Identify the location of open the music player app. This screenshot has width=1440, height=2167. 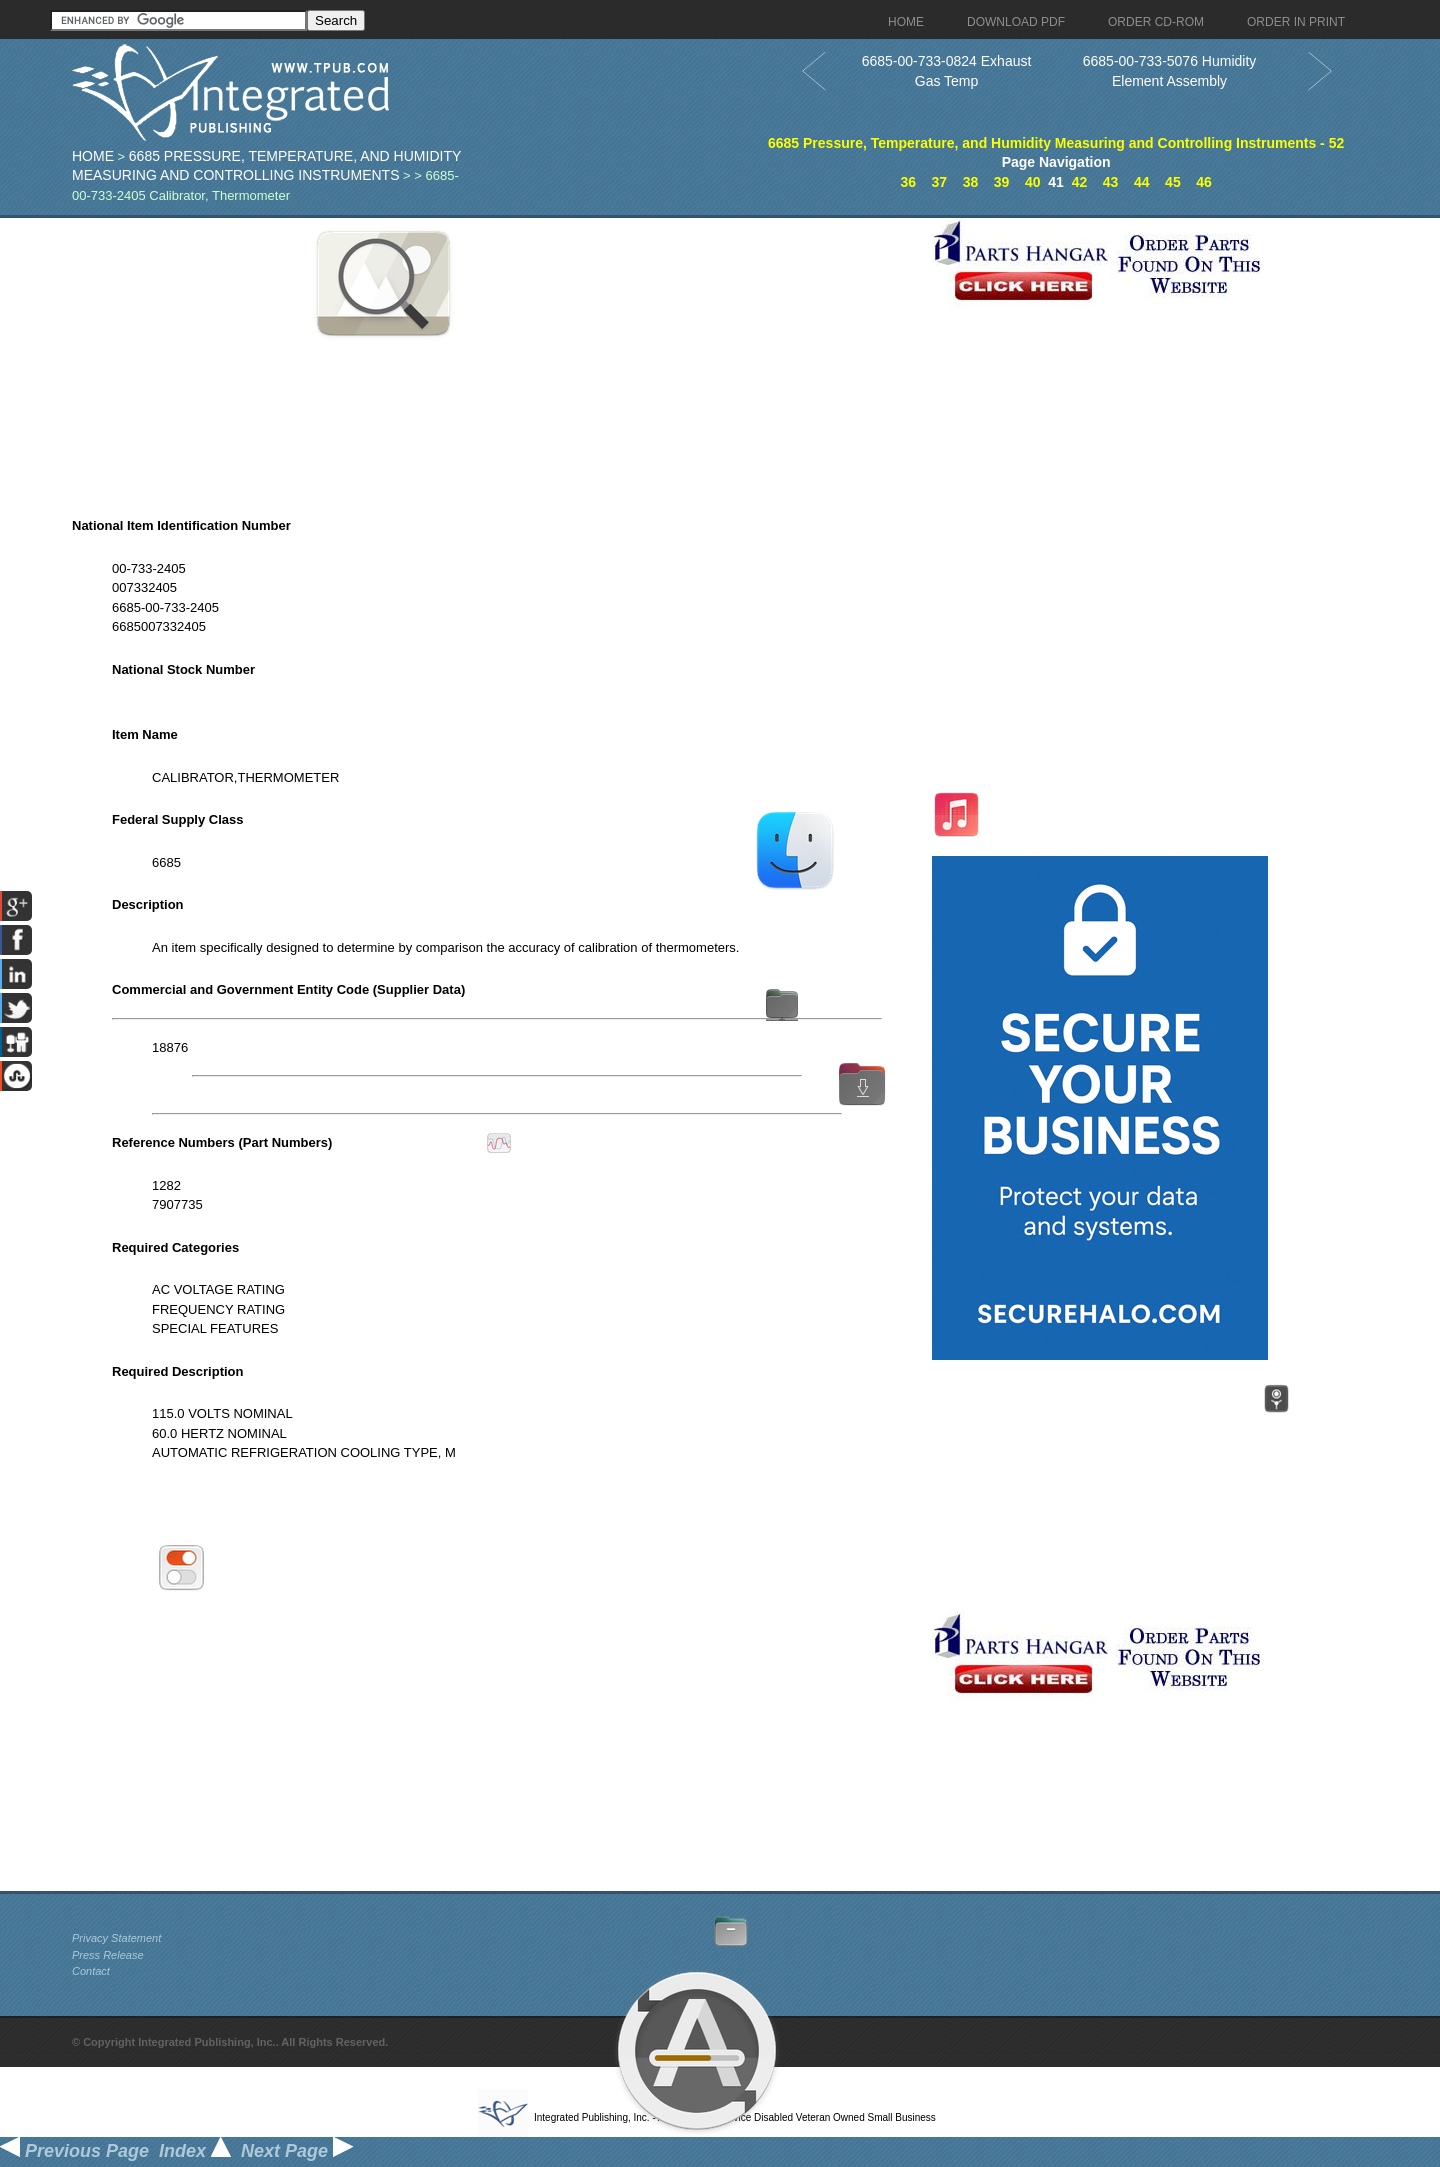
(956, 814).